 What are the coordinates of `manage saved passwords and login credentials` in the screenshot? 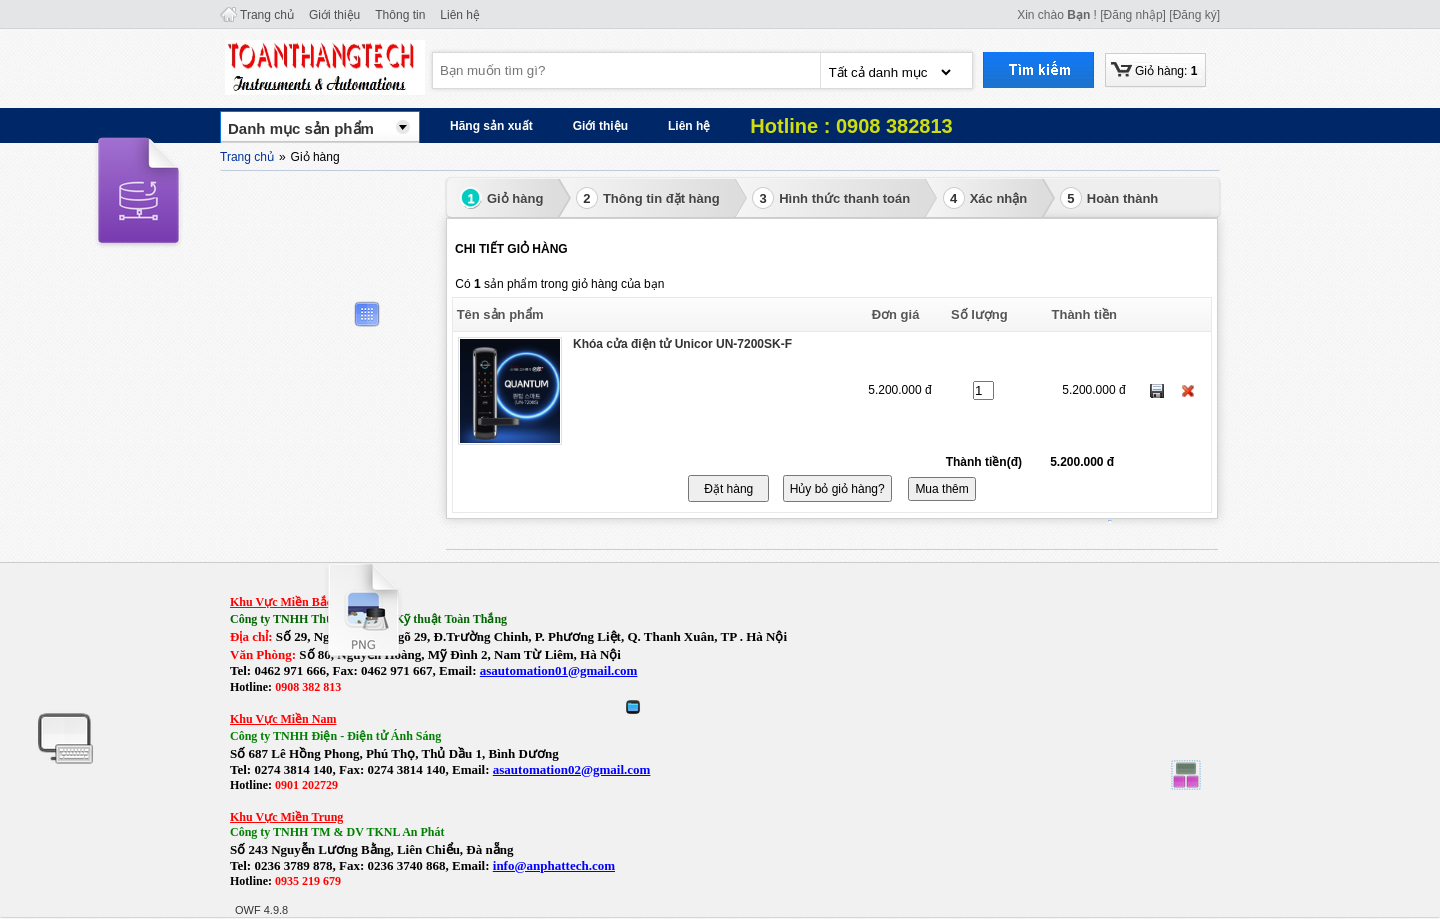 It's located at (1116, 524).